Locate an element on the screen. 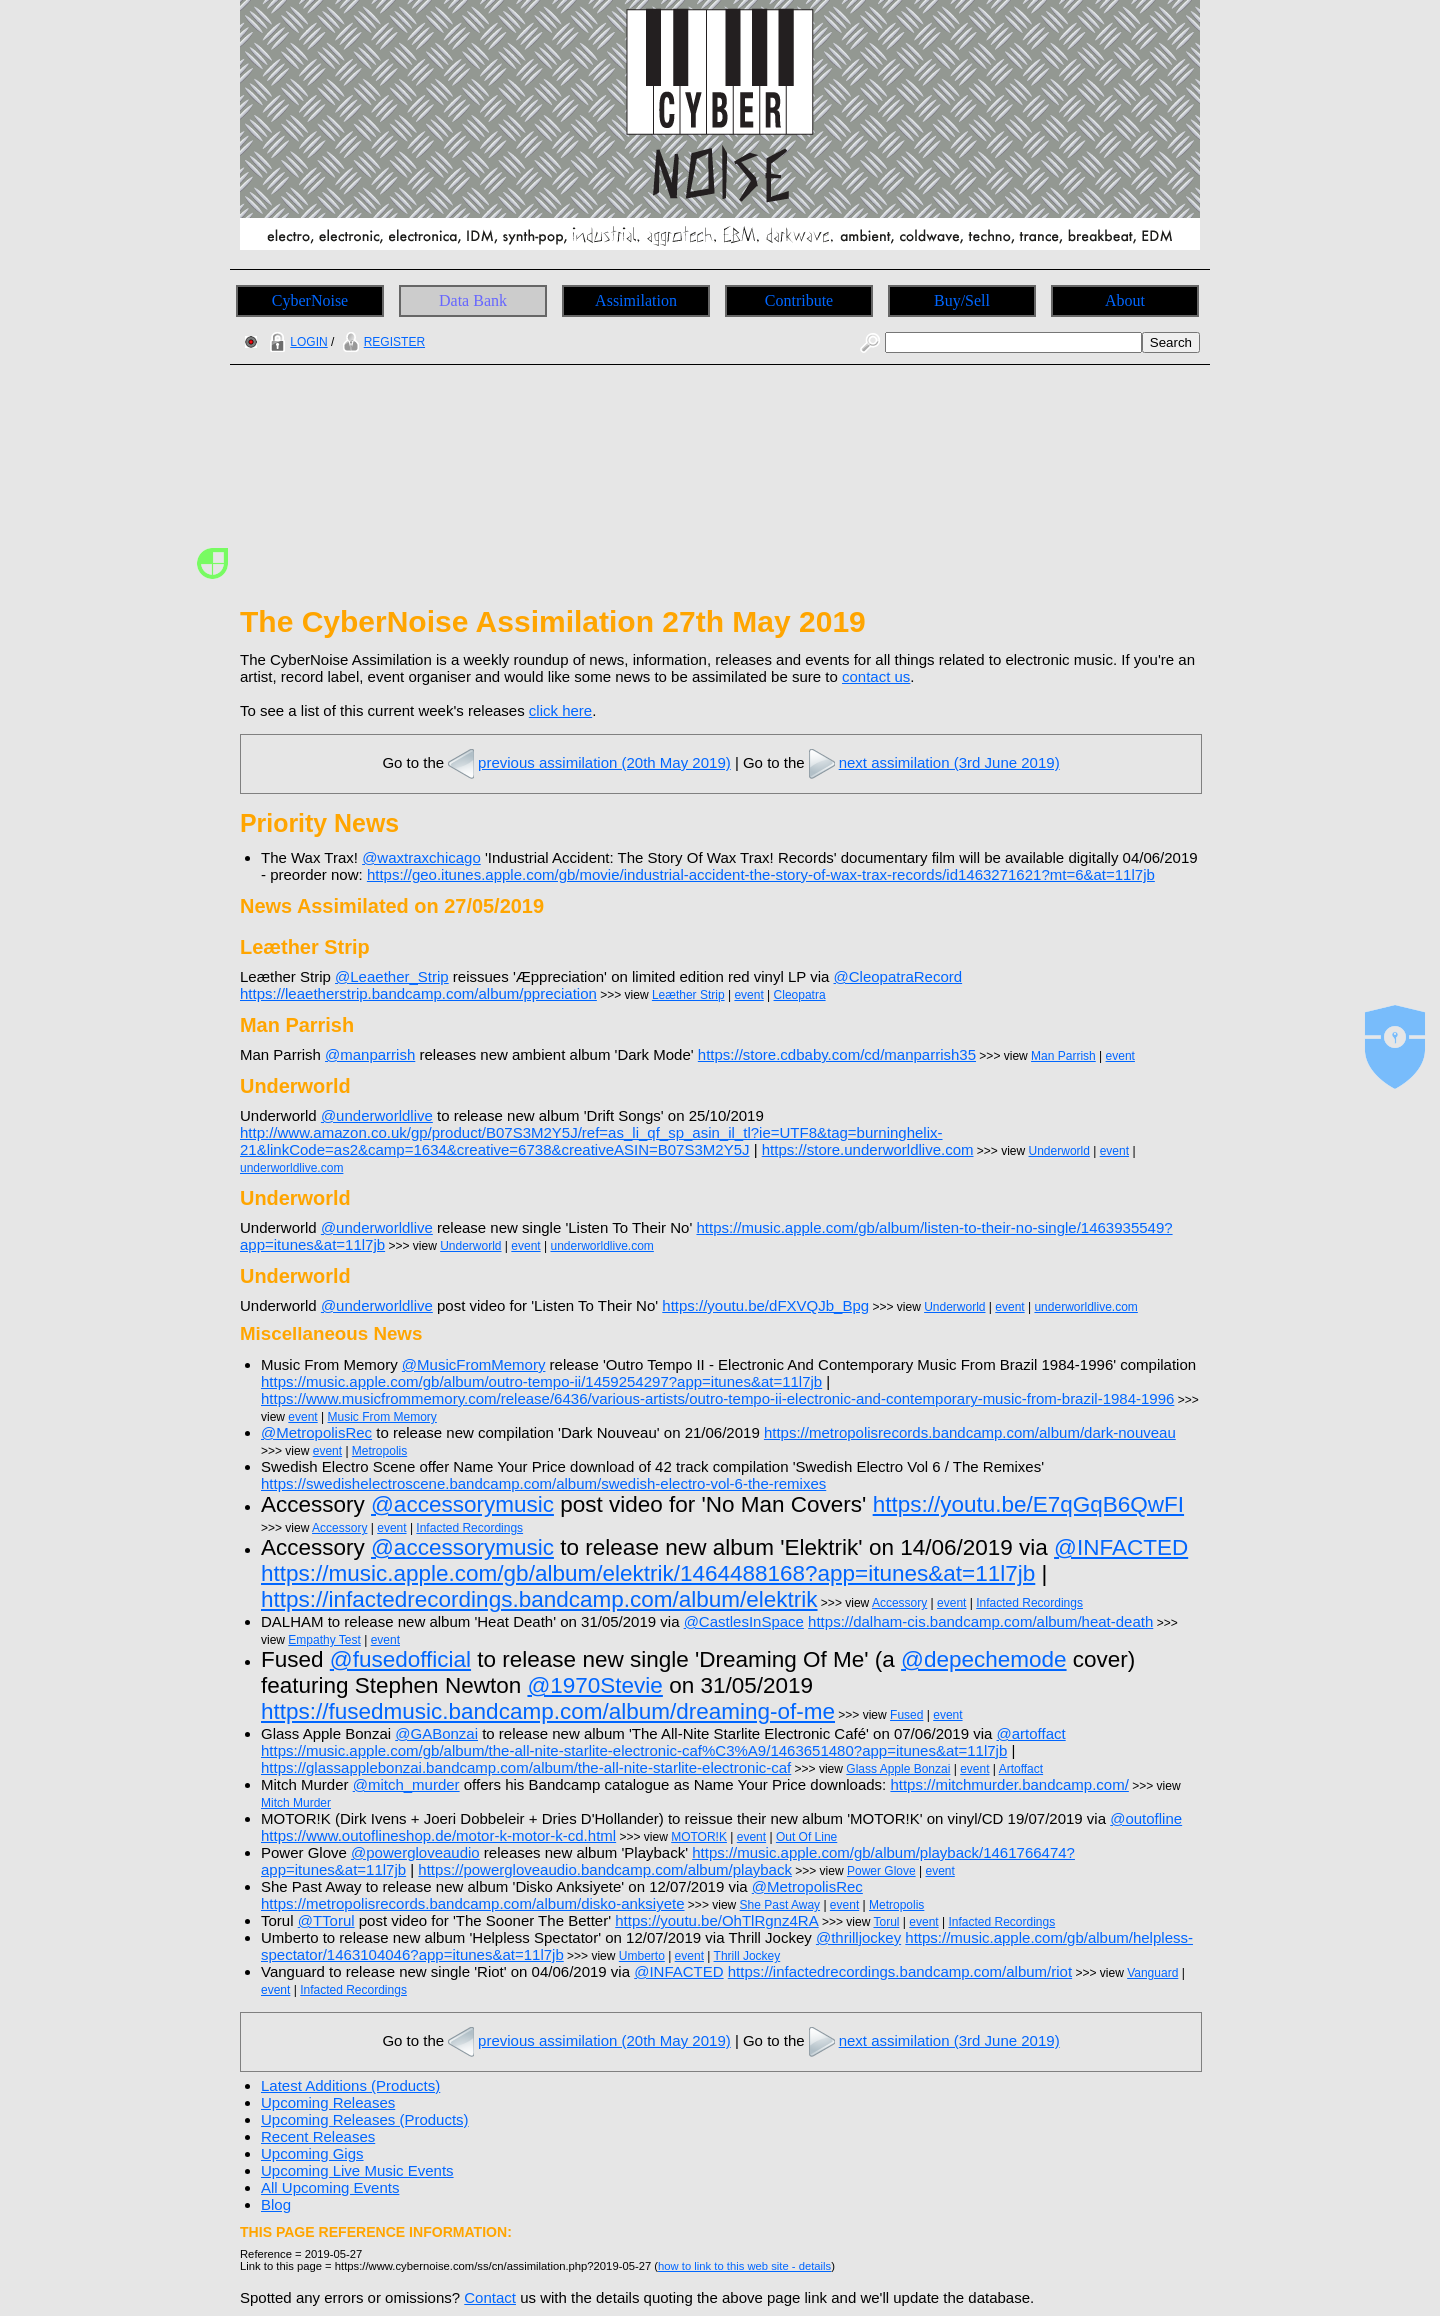 Image resolution: width=1440 pixels, height=2316 pixels. spring security framework logo is located at coordinates (1395, 1047).